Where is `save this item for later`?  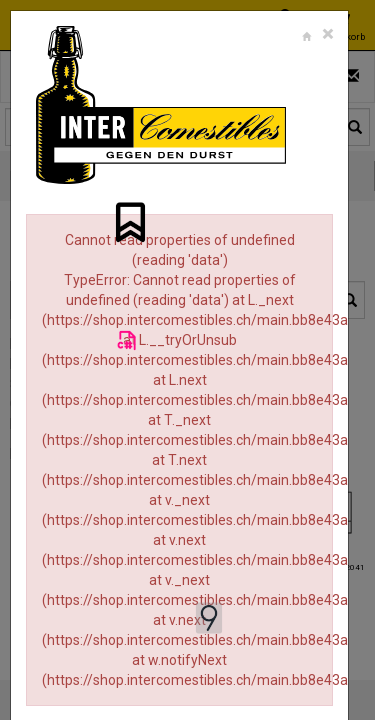
save this item for later is located at coordinates (130, 221).